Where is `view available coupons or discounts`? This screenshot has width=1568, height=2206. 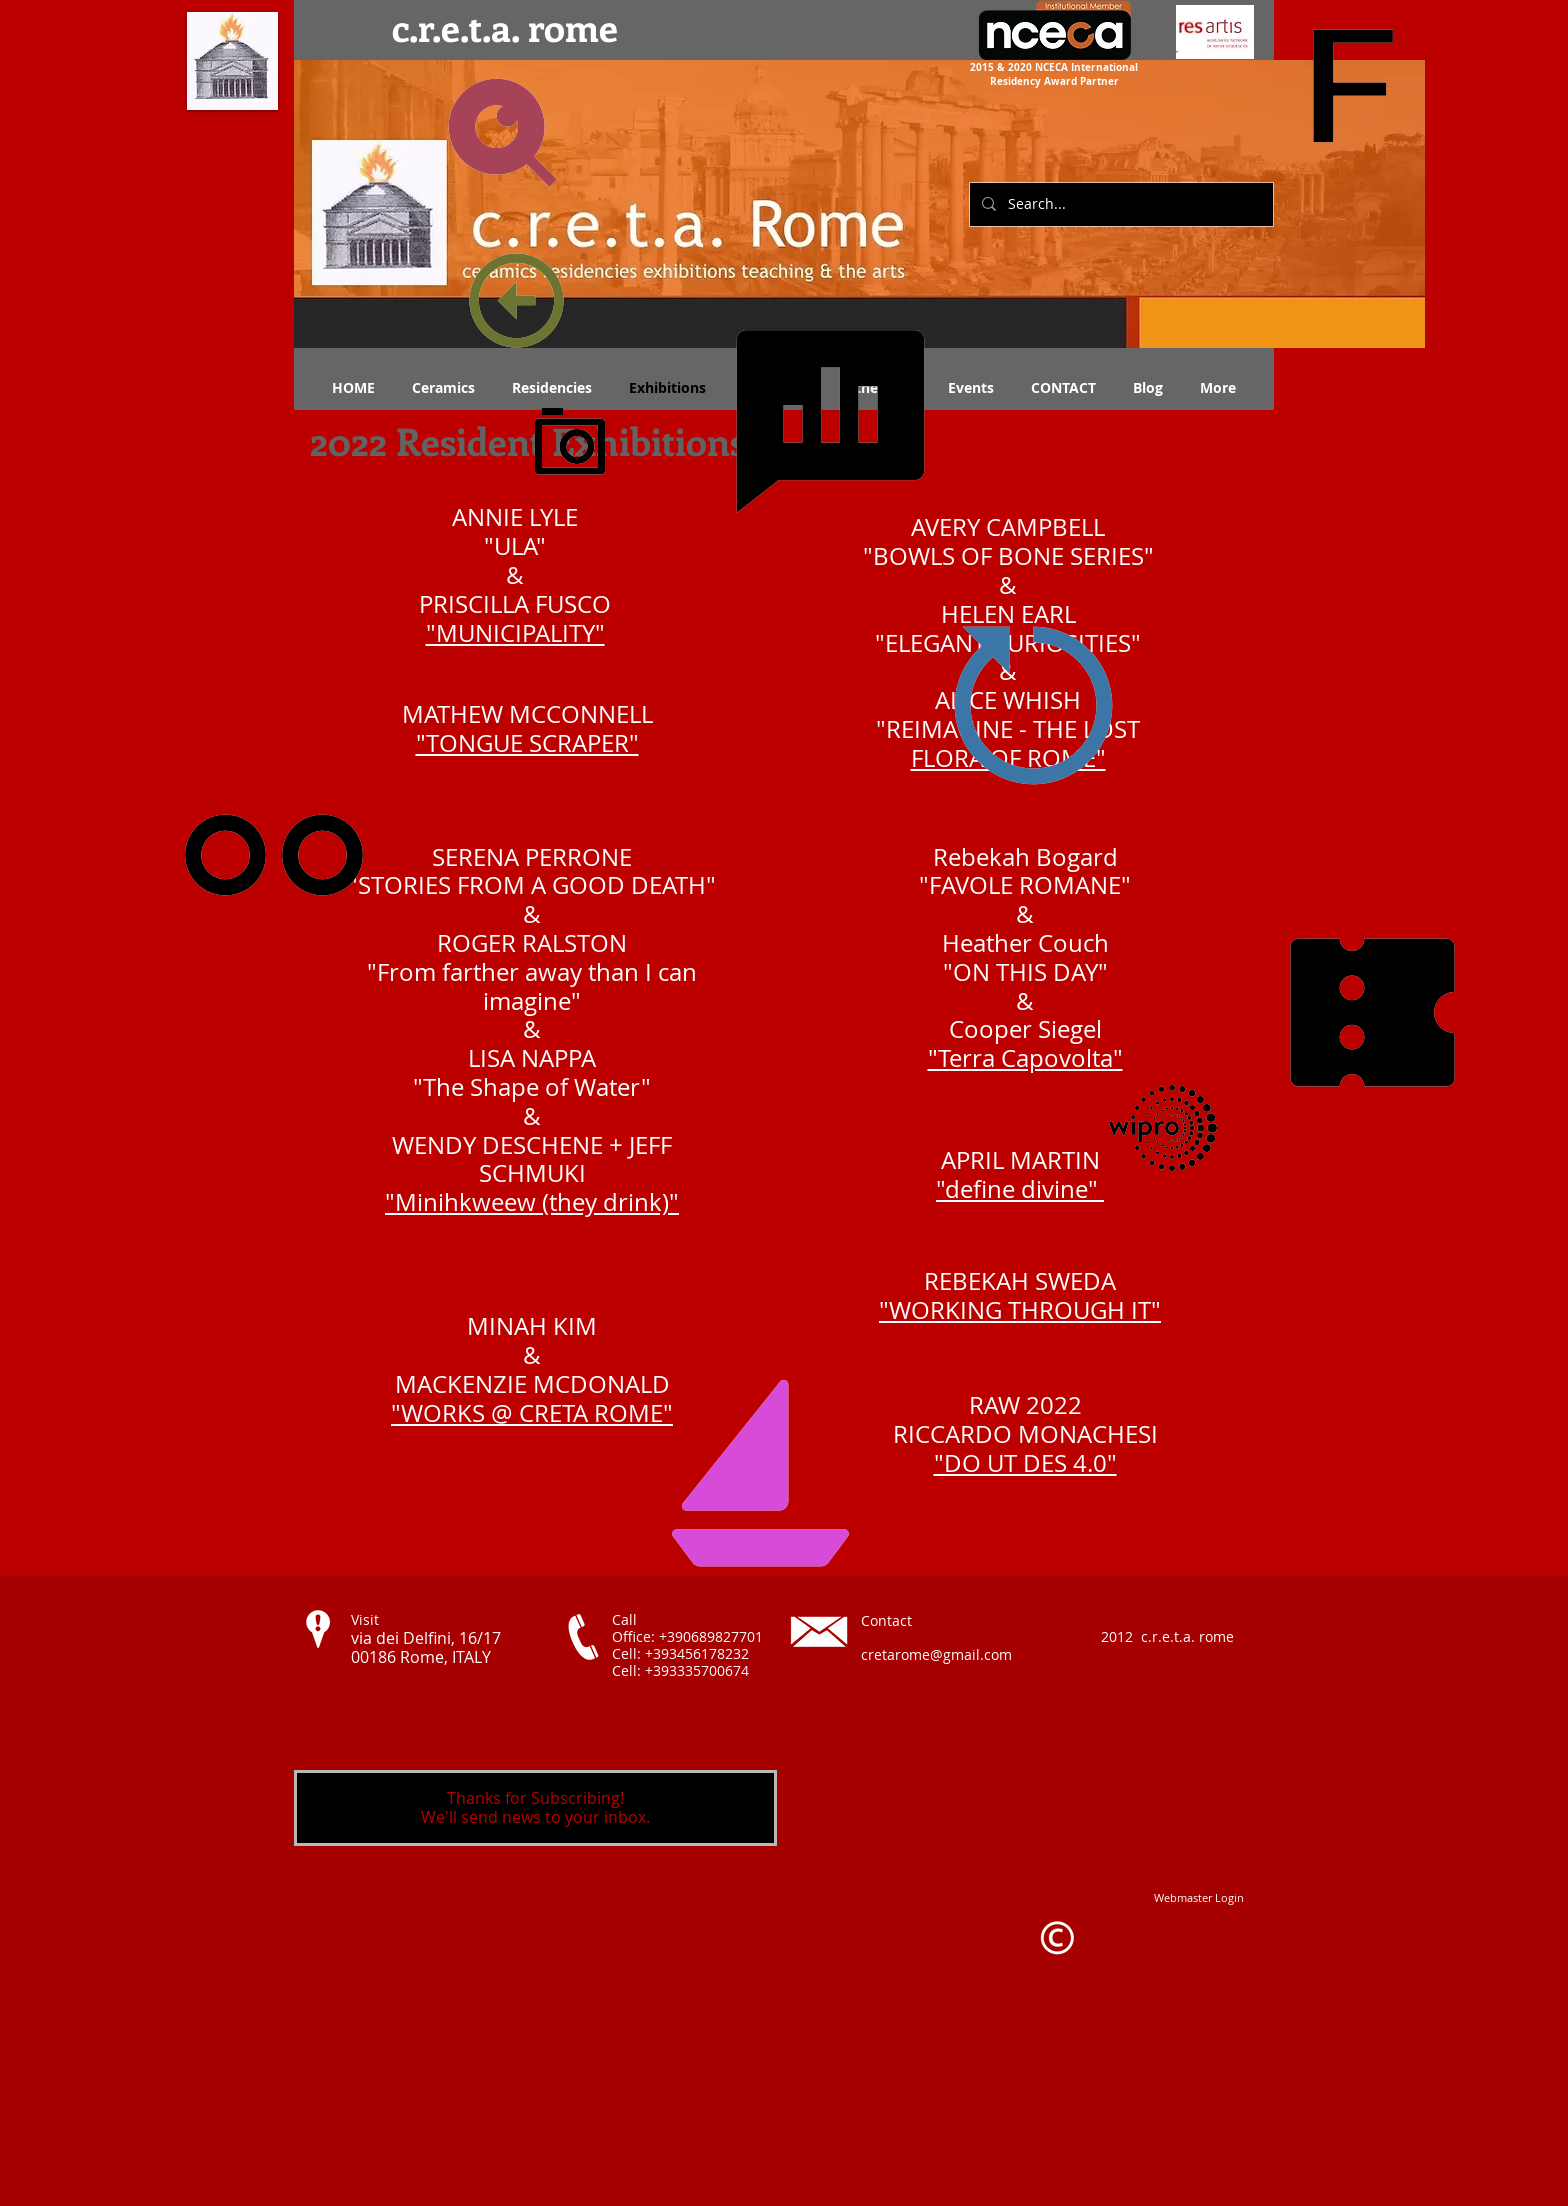 view available coupons or discounts is located at coordinates (1372, 1012).